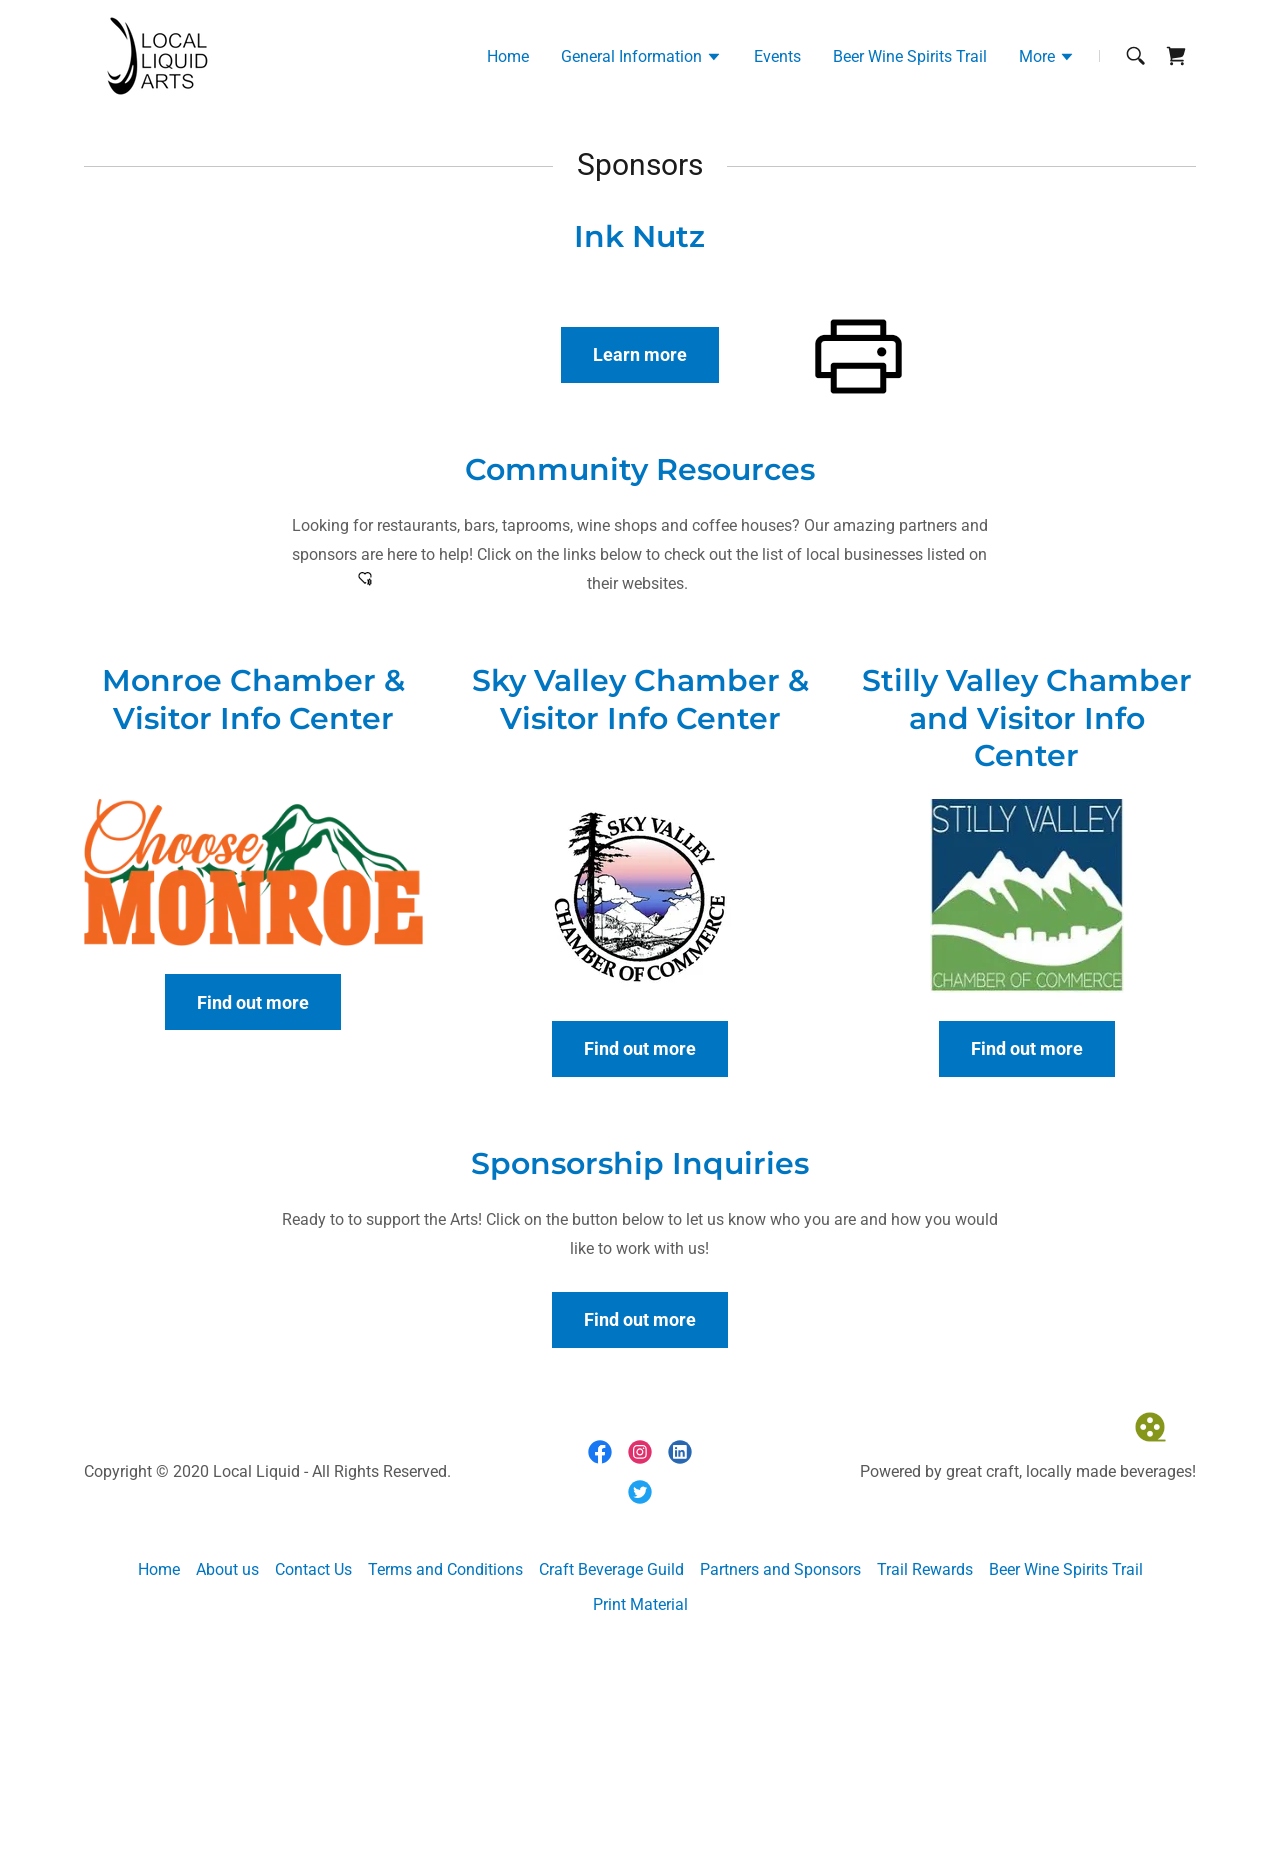 The image size is (1280, 1867). I want to click on access video or movie content, so click(1150, 1427).